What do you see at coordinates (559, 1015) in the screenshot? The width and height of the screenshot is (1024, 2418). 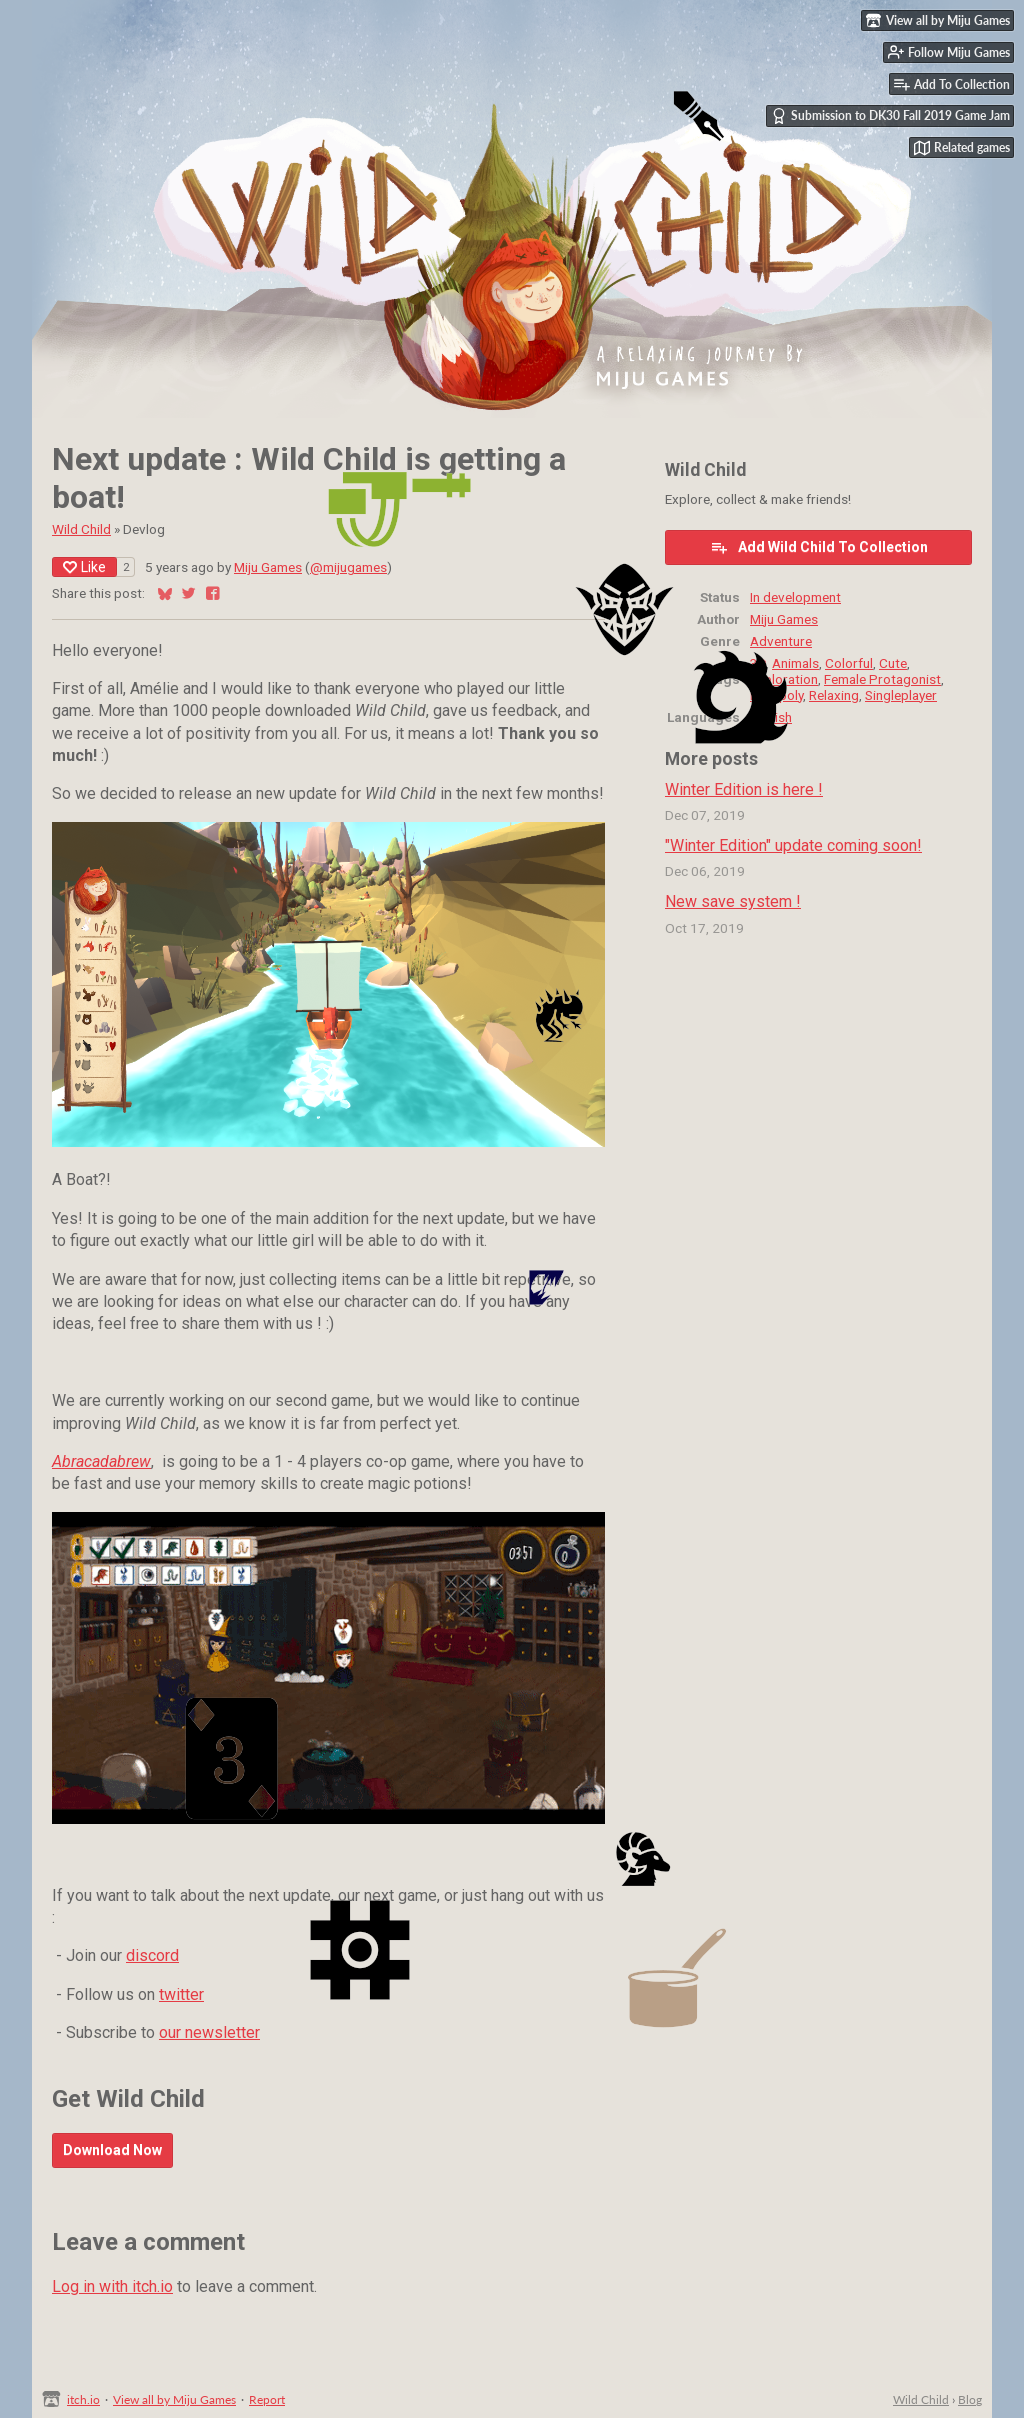 I see `select troglodyte character or creature class` at bounding box center [559, 1015].